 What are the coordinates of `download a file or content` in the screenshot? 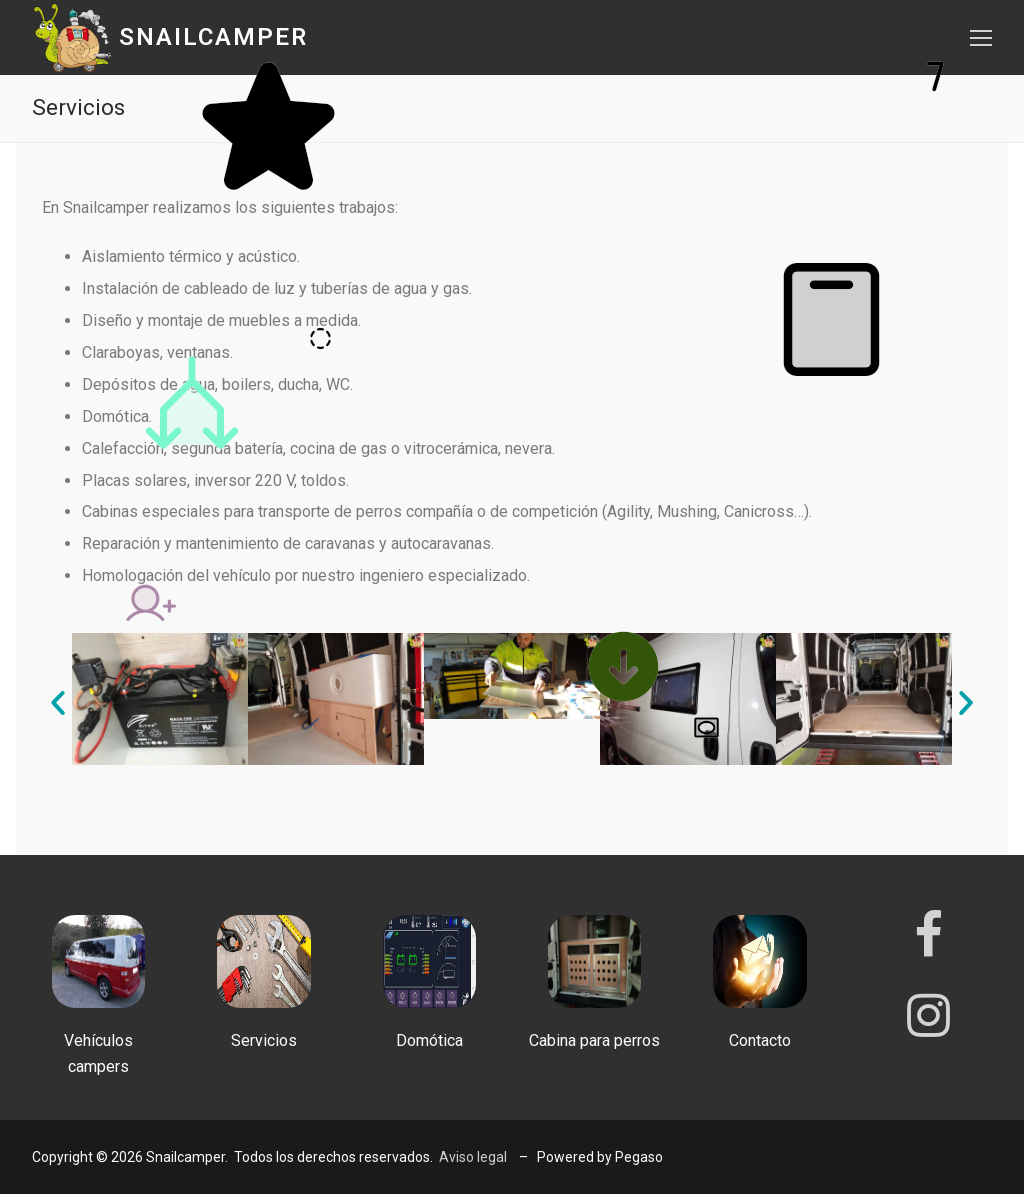 It's located at (623, 666).